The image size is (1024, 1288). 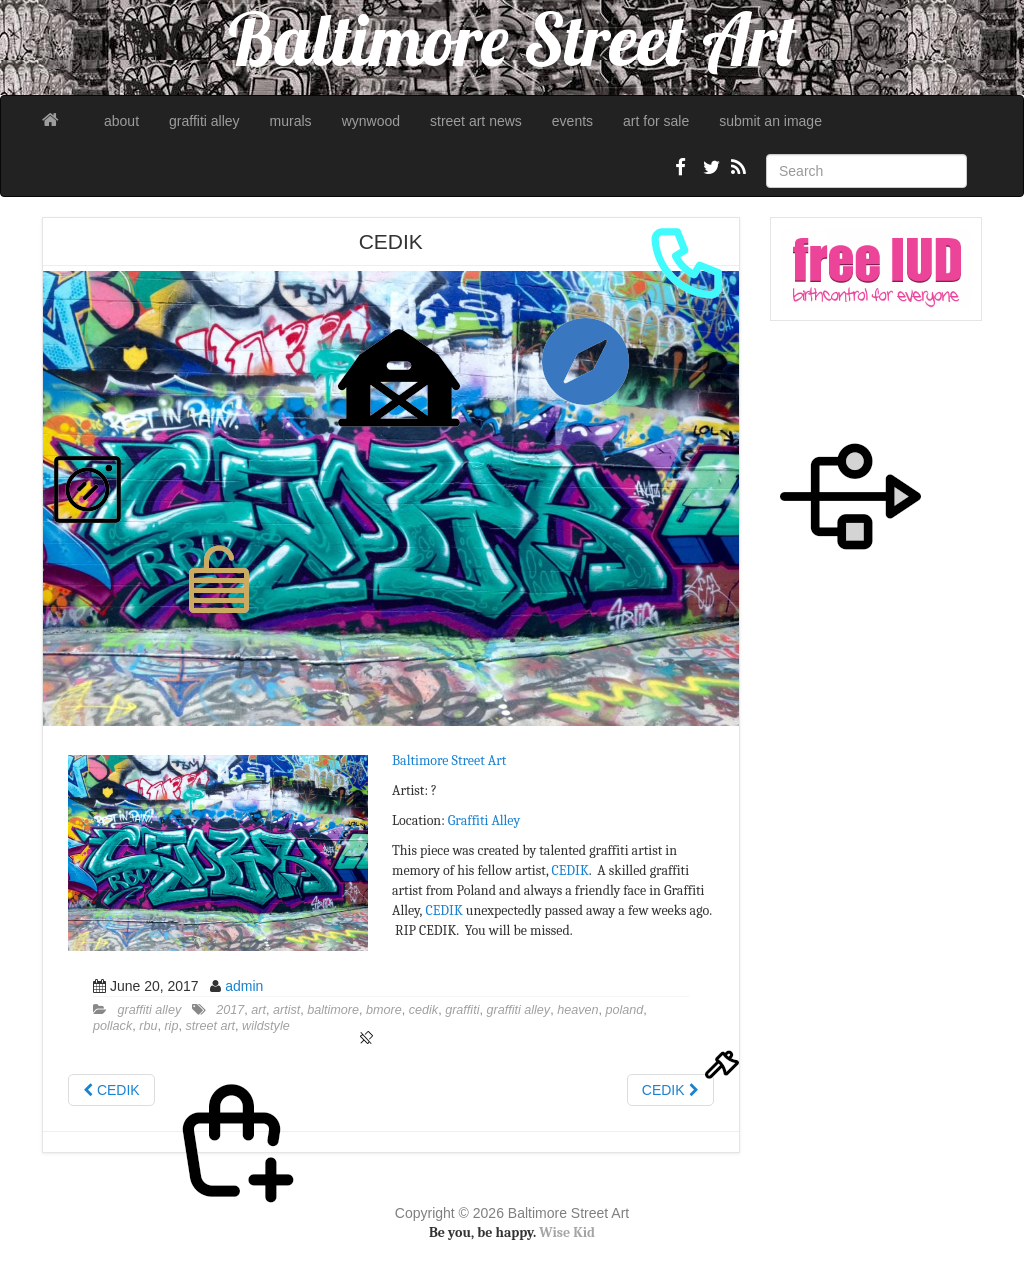 What do you see at coordinates (585, 361) in the screenshot?
I see `navigate or explore directions` at bounding box center [585, 361].